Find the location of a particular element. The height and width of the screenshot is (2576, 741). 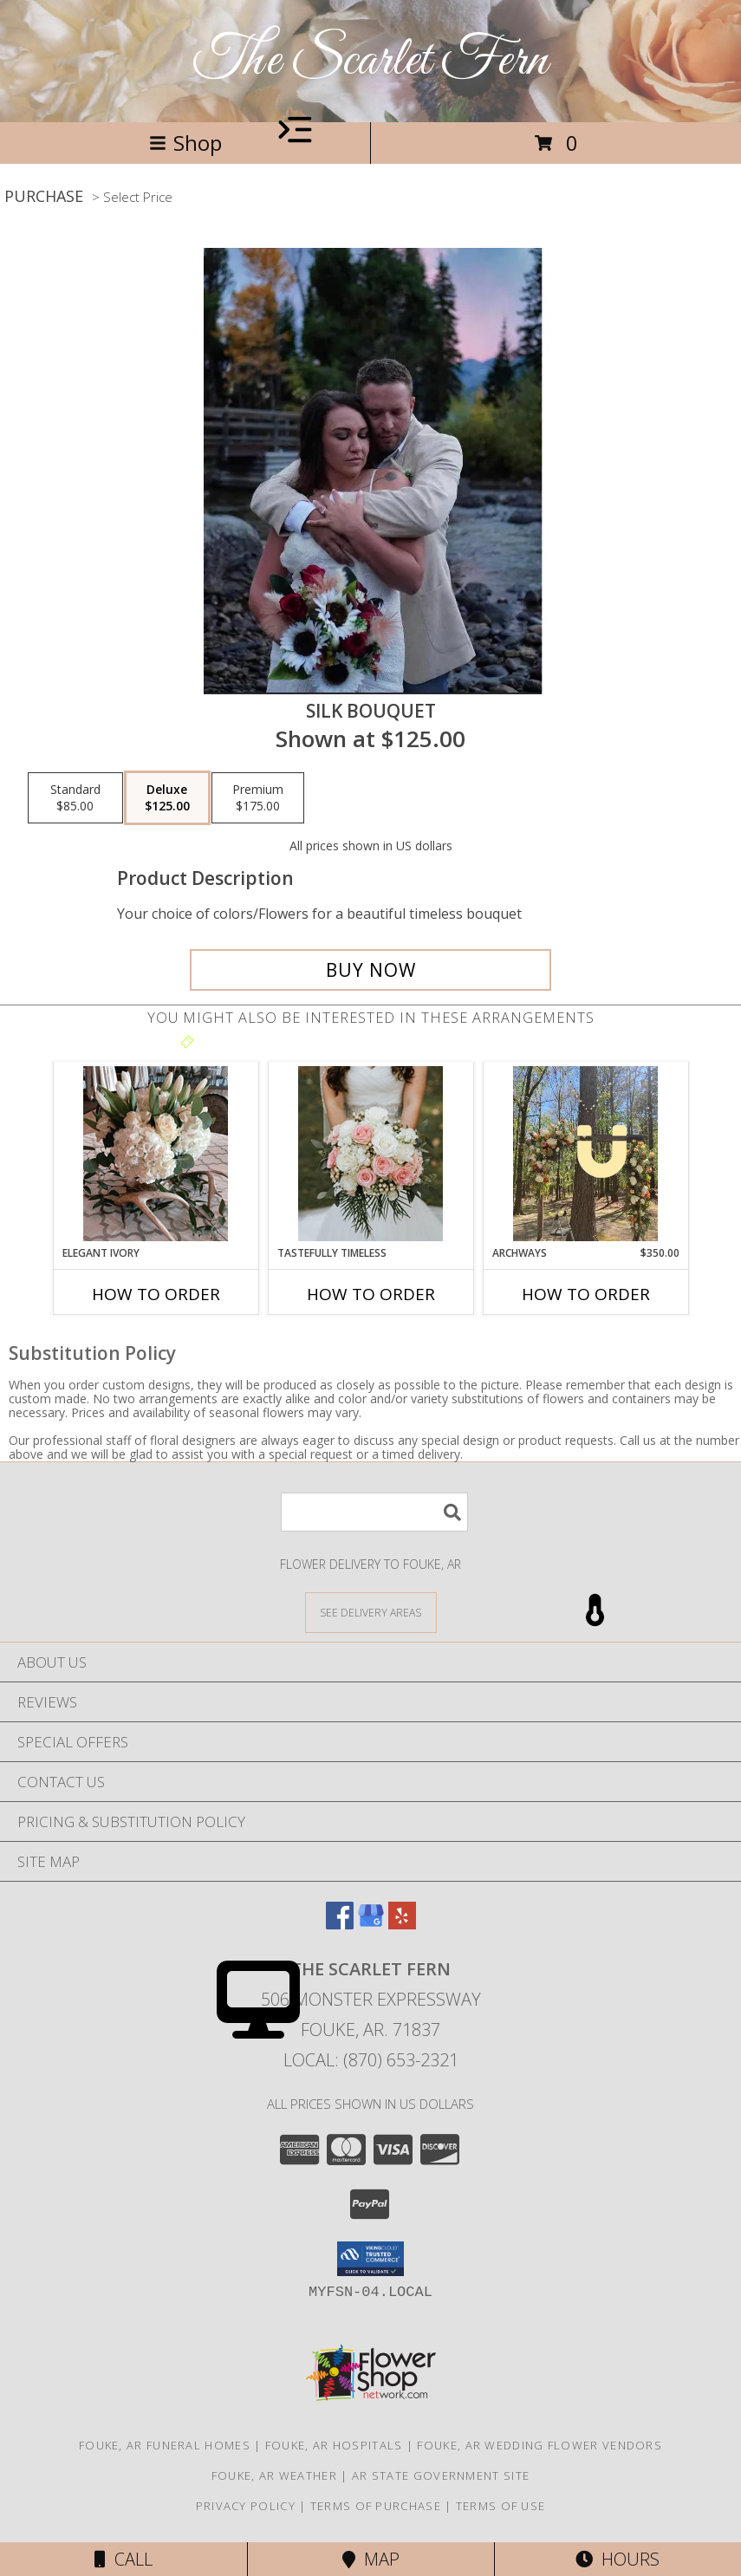

indicates moderate temperature level is located at coordinates (595, 1610).